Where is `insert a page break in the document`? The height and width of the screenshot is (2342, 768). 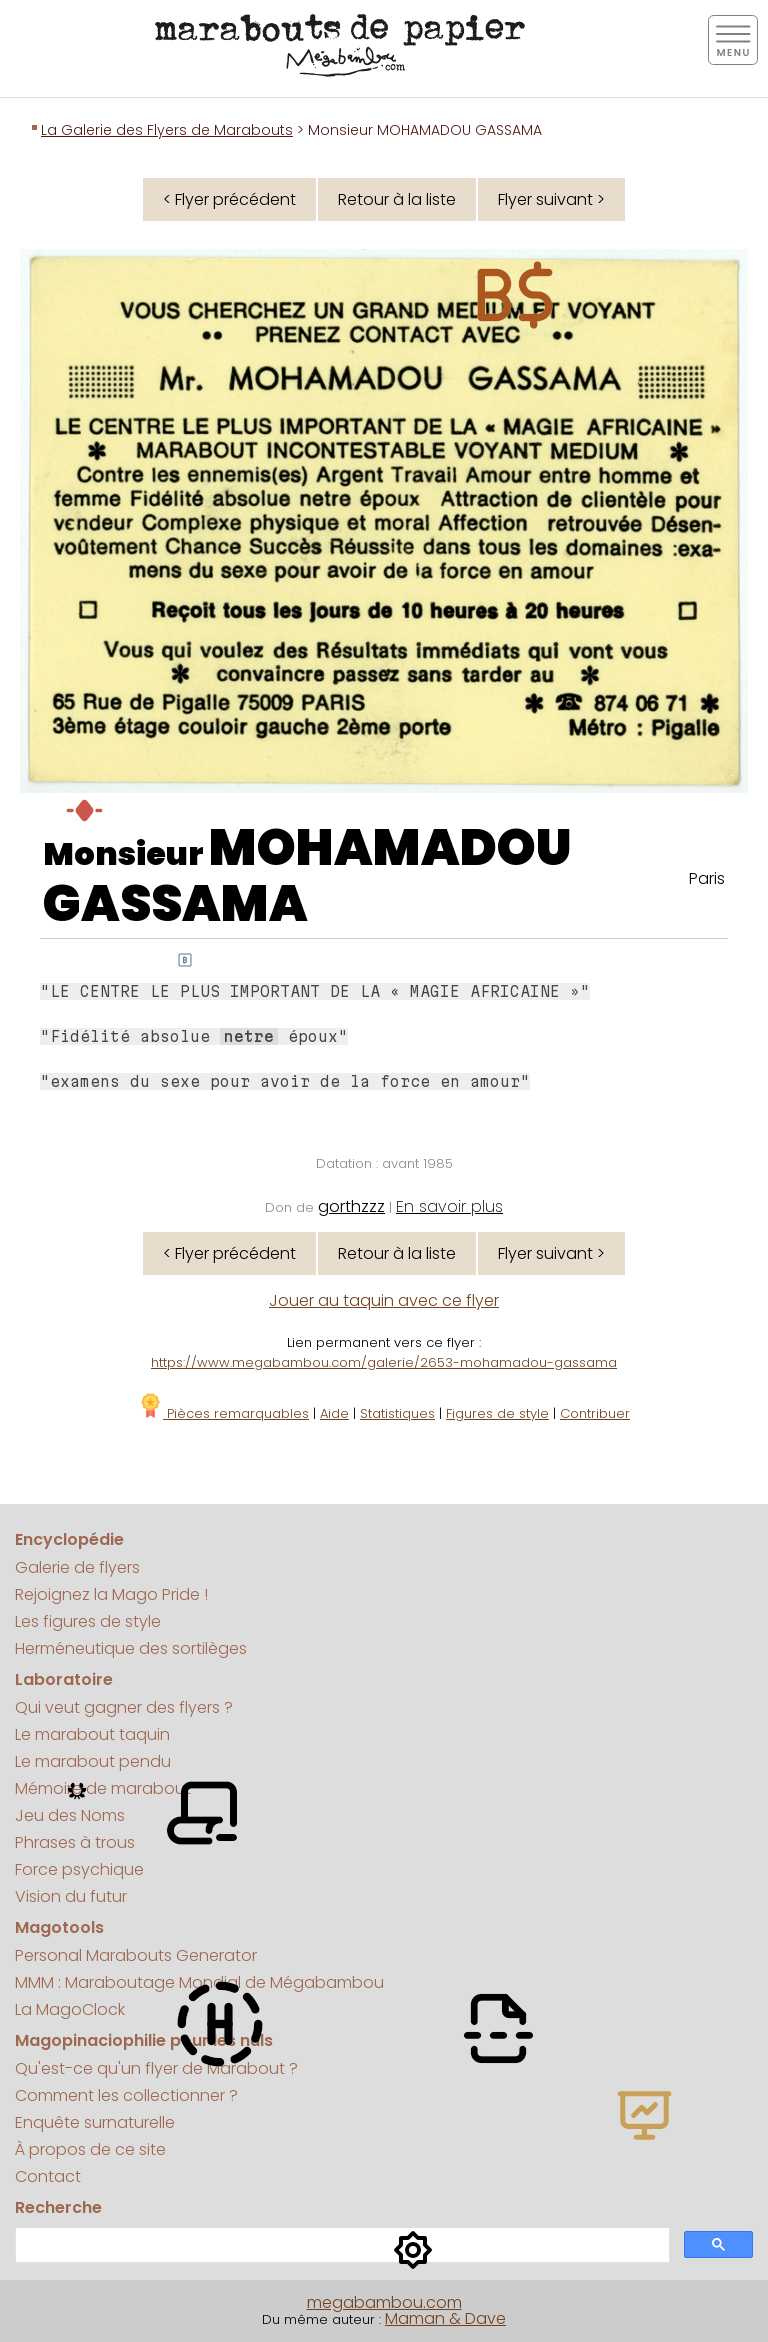 insert a page break in the document is located at coordinates (498, 2028).